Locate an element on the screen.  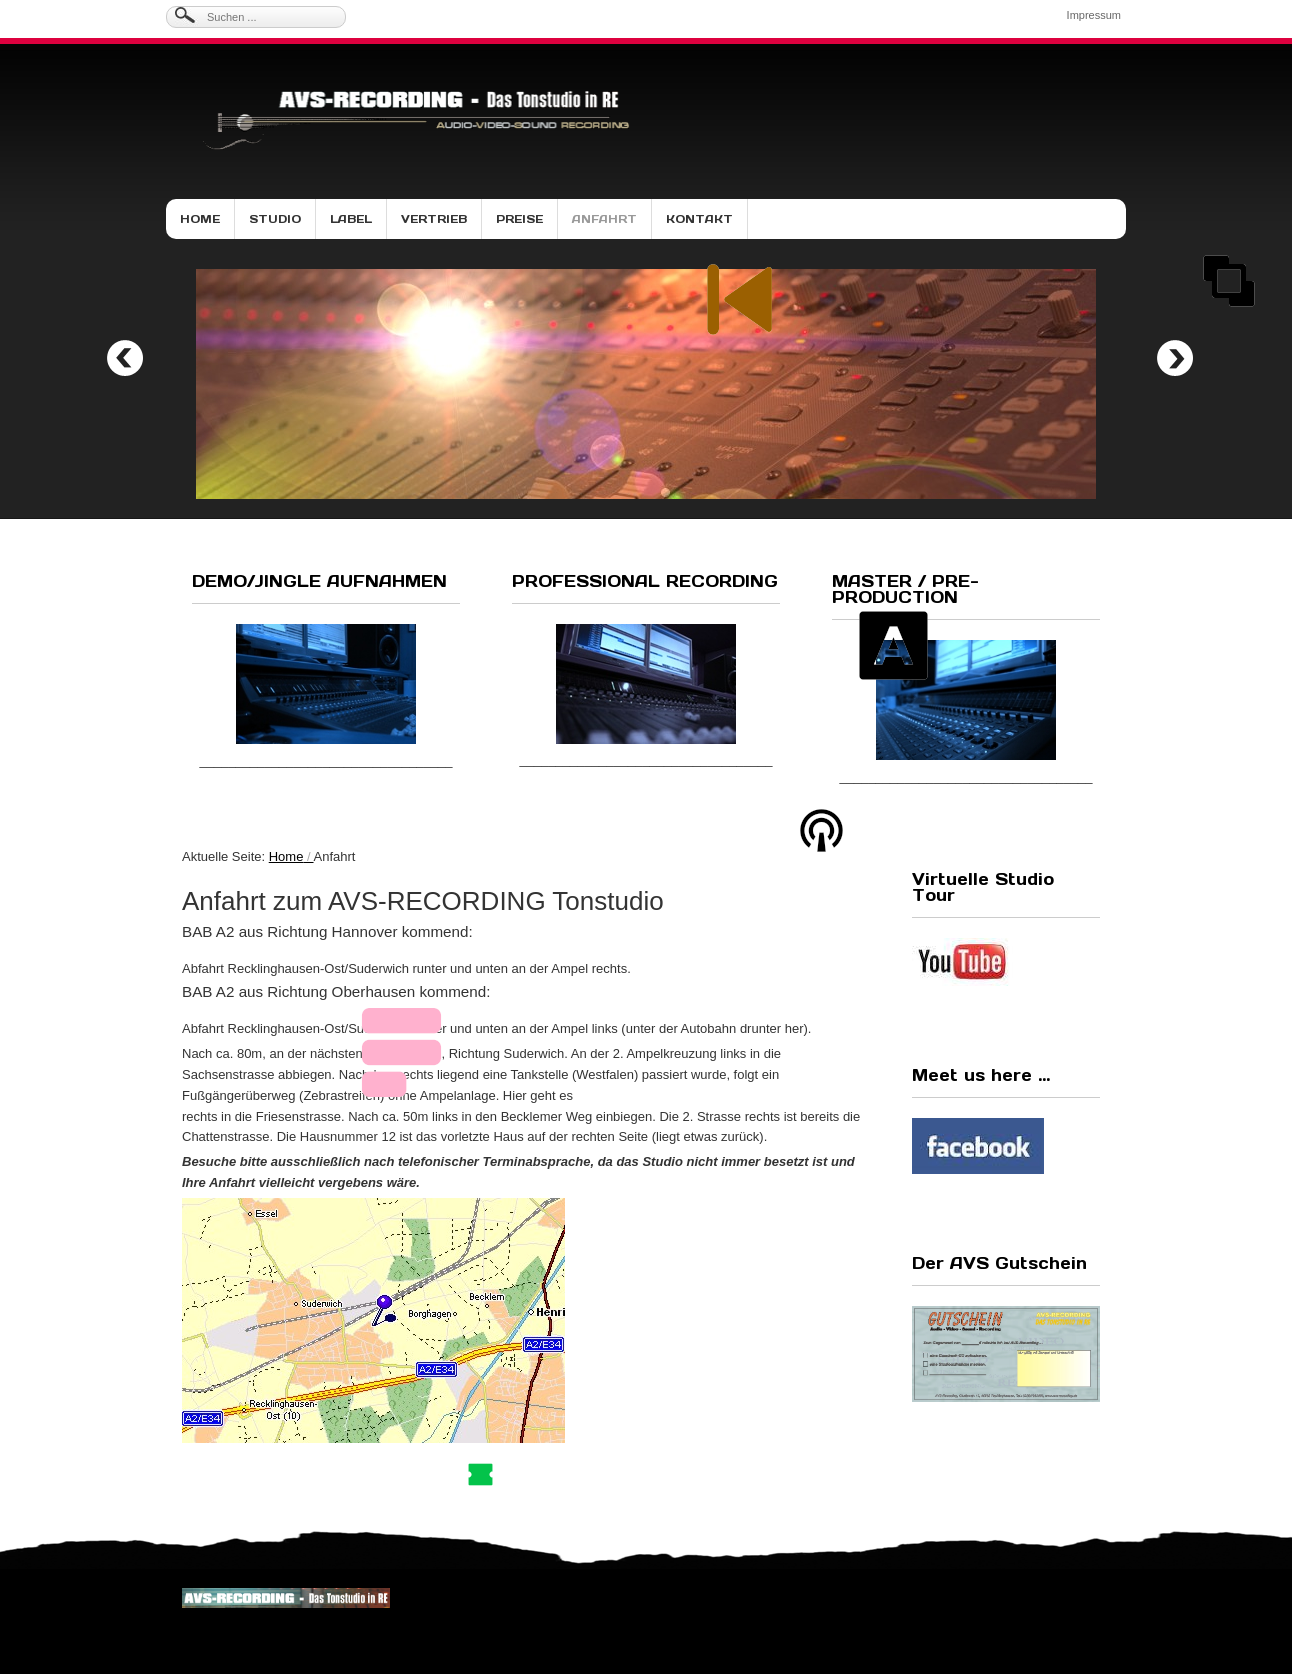
indicates network or signal strength is located at coordinates (821, 830).